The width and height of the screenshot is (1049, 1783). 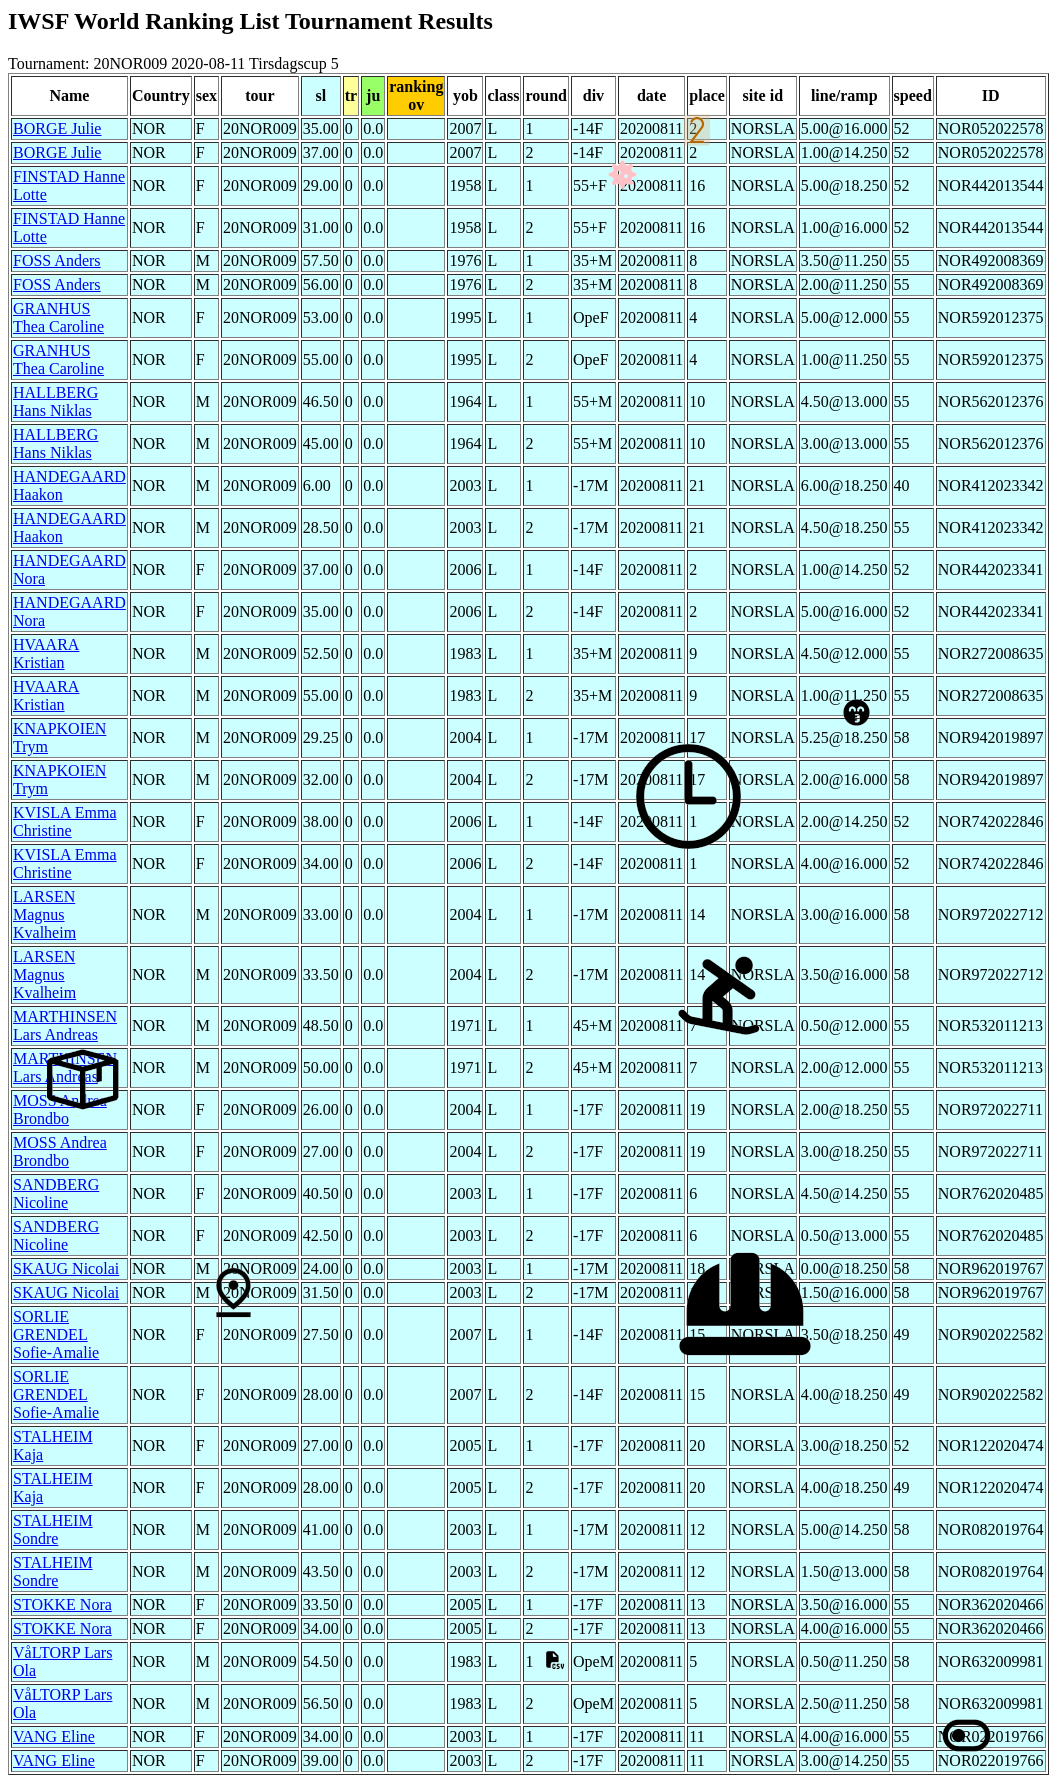 I want to click on access snowboarding or winter sports content, so click(x=722, y=994).